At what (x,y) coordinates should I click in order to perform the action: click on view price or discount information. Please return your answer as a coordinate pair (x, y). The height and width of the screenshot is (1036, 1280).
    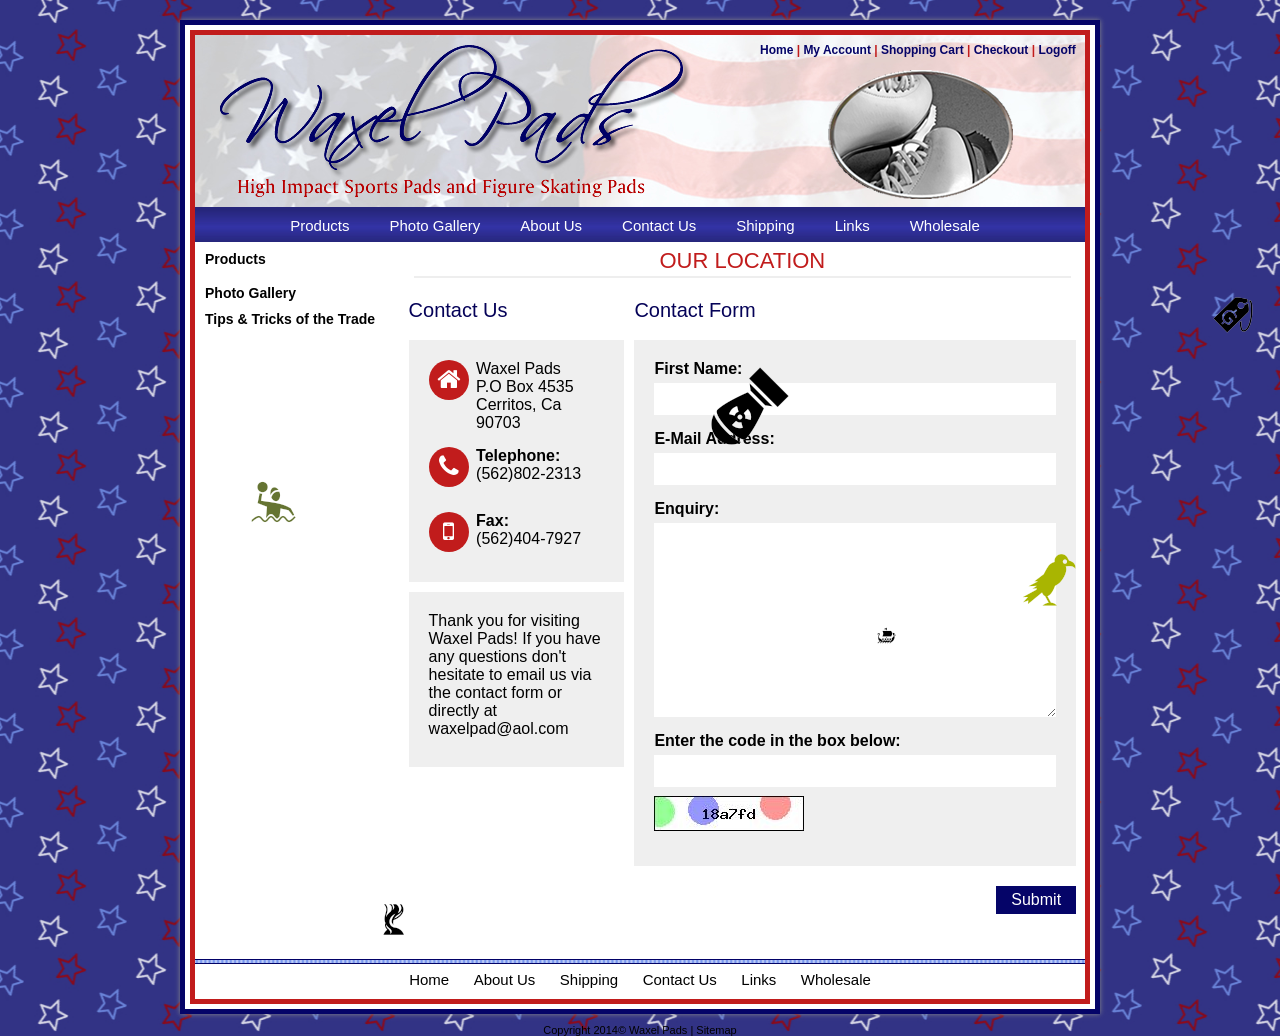
    Looking at the image, I should click on (1233, 315).